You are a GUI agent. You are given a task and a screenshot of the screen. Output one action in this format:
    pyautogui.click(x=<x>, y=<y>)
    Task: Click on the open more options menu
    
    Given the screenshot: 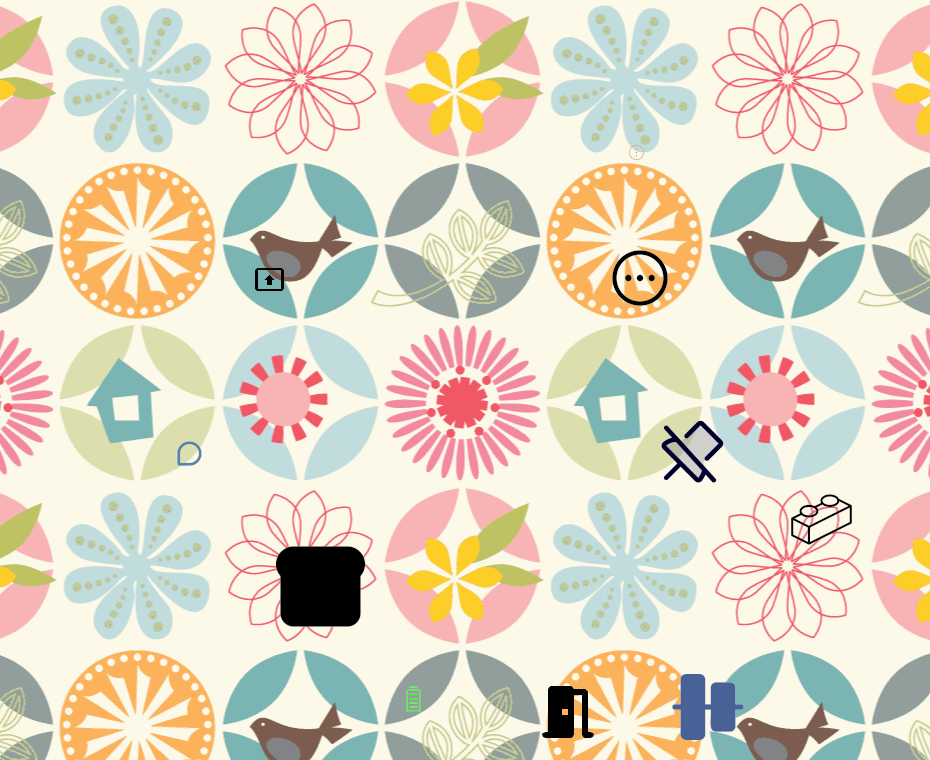 What is the action you would take?
    pyautogui.click(x=640, y=278)
    